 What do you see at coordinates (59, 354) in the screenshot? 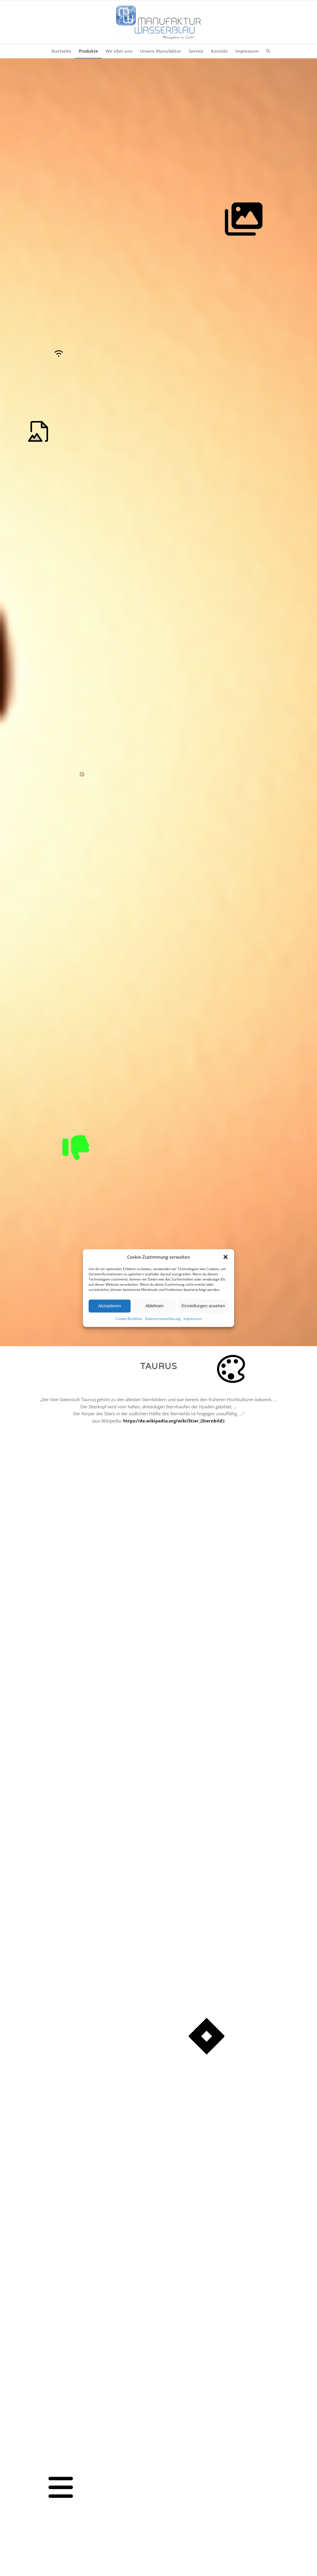
I see `indicates strong wifi connection` at bounding box center [59, 354].